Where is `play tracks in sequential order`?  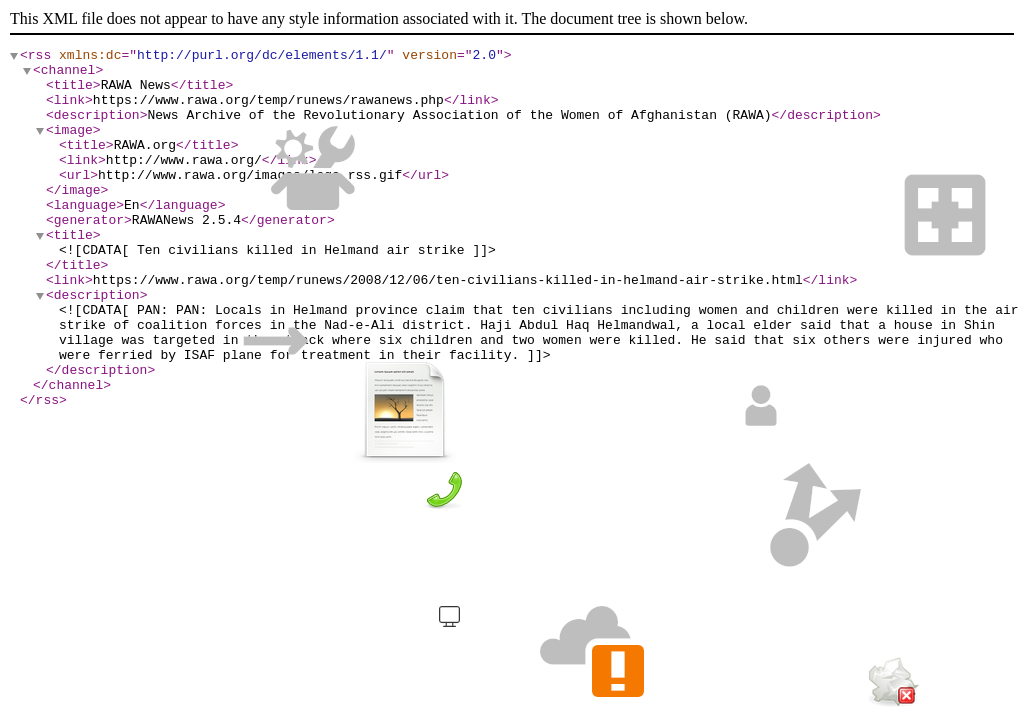 play tracks in sequential order is located at coordinates (275, 341).